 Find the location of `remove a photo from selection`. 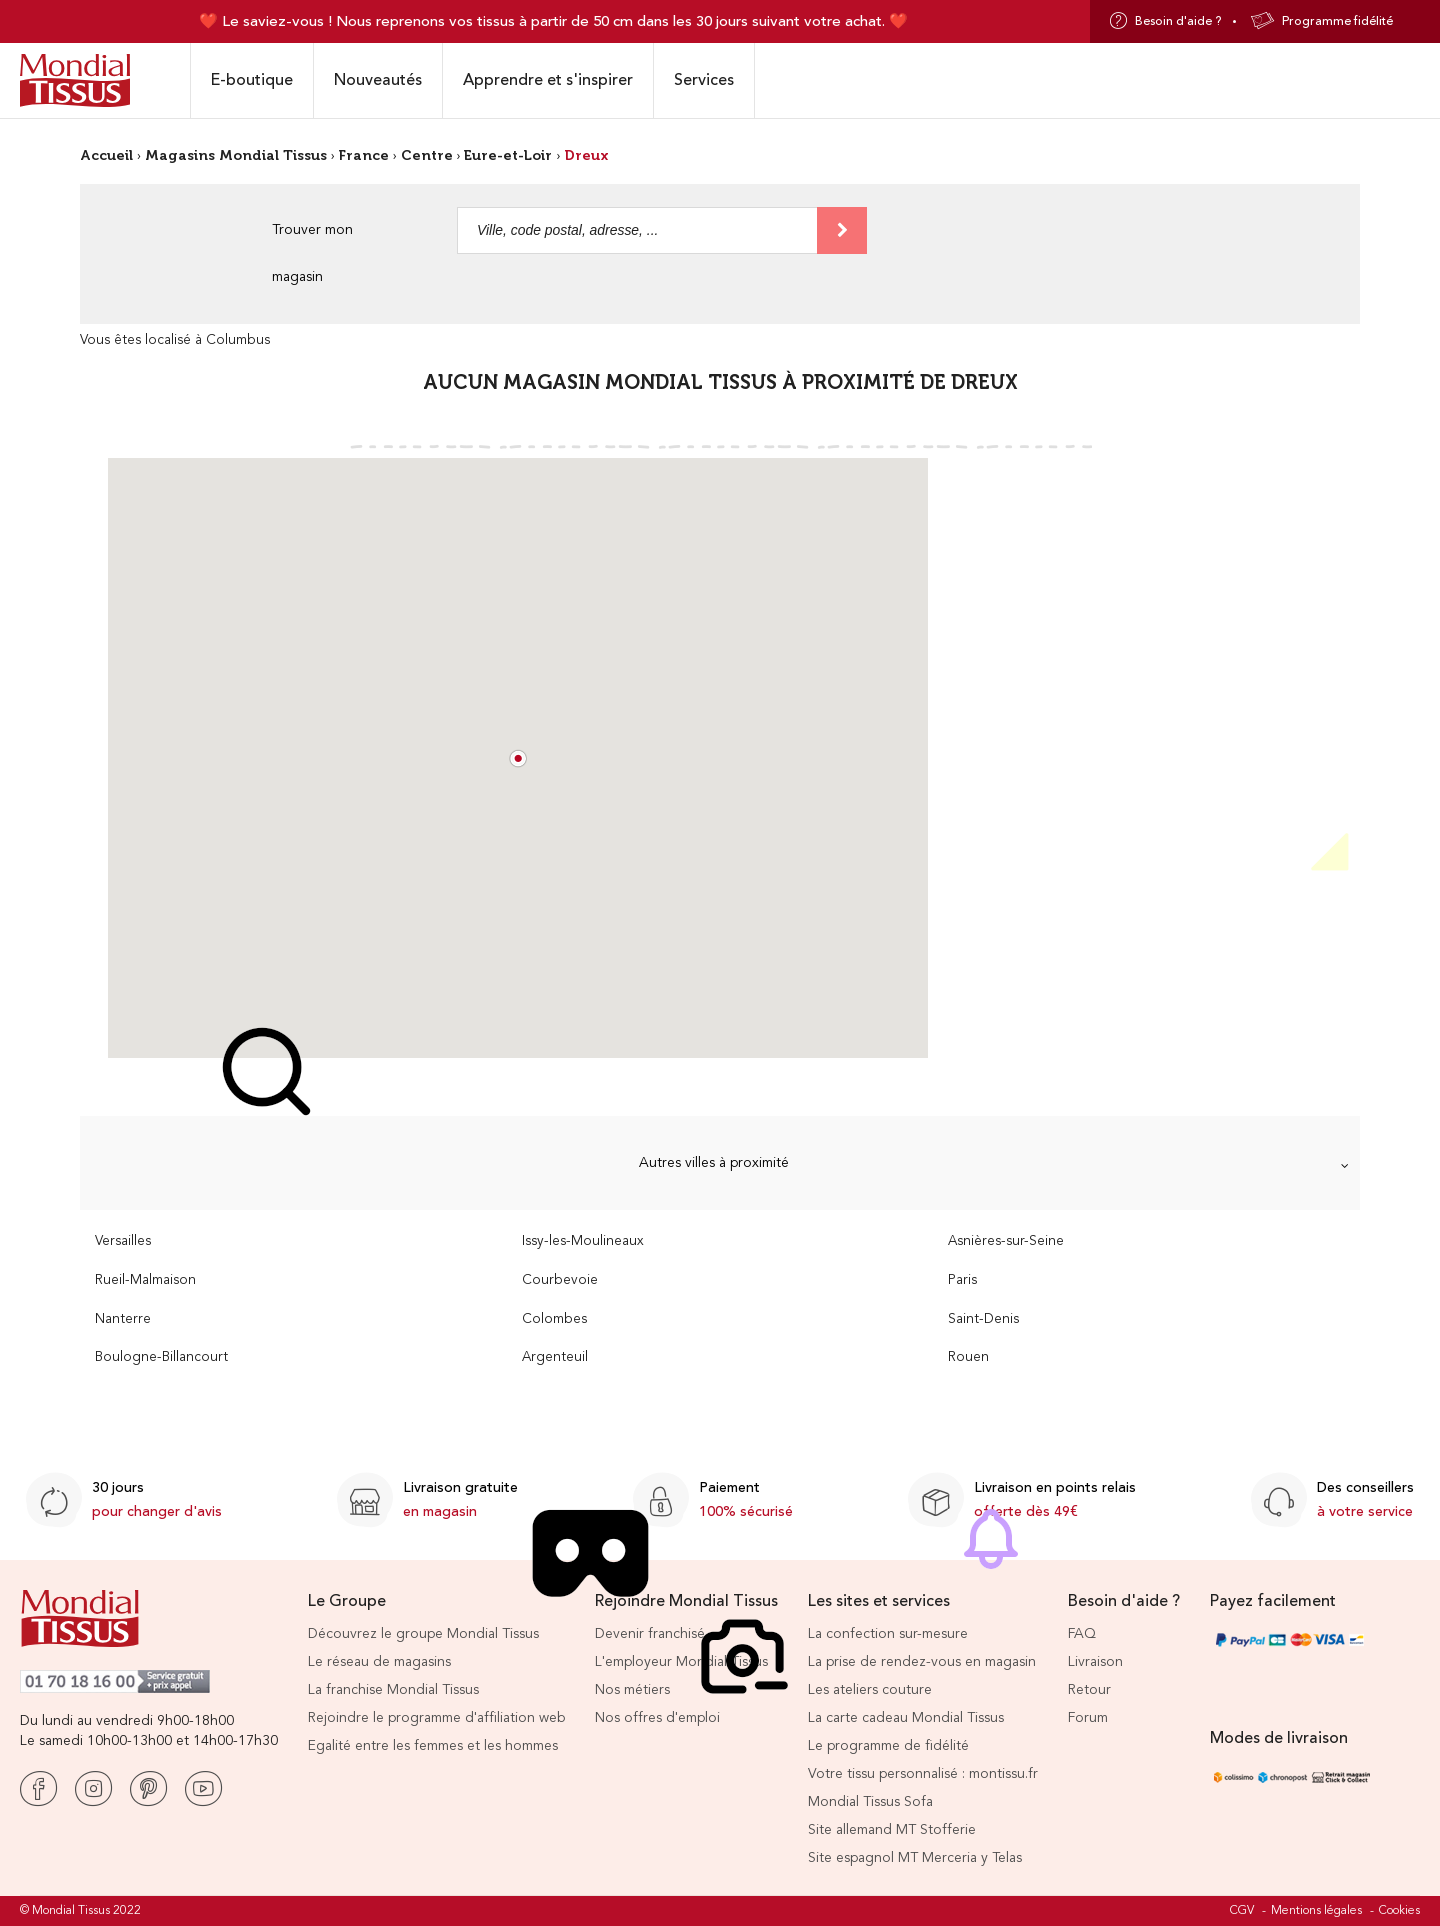

remove a photo from selection is located at coordinates (742, 1656).